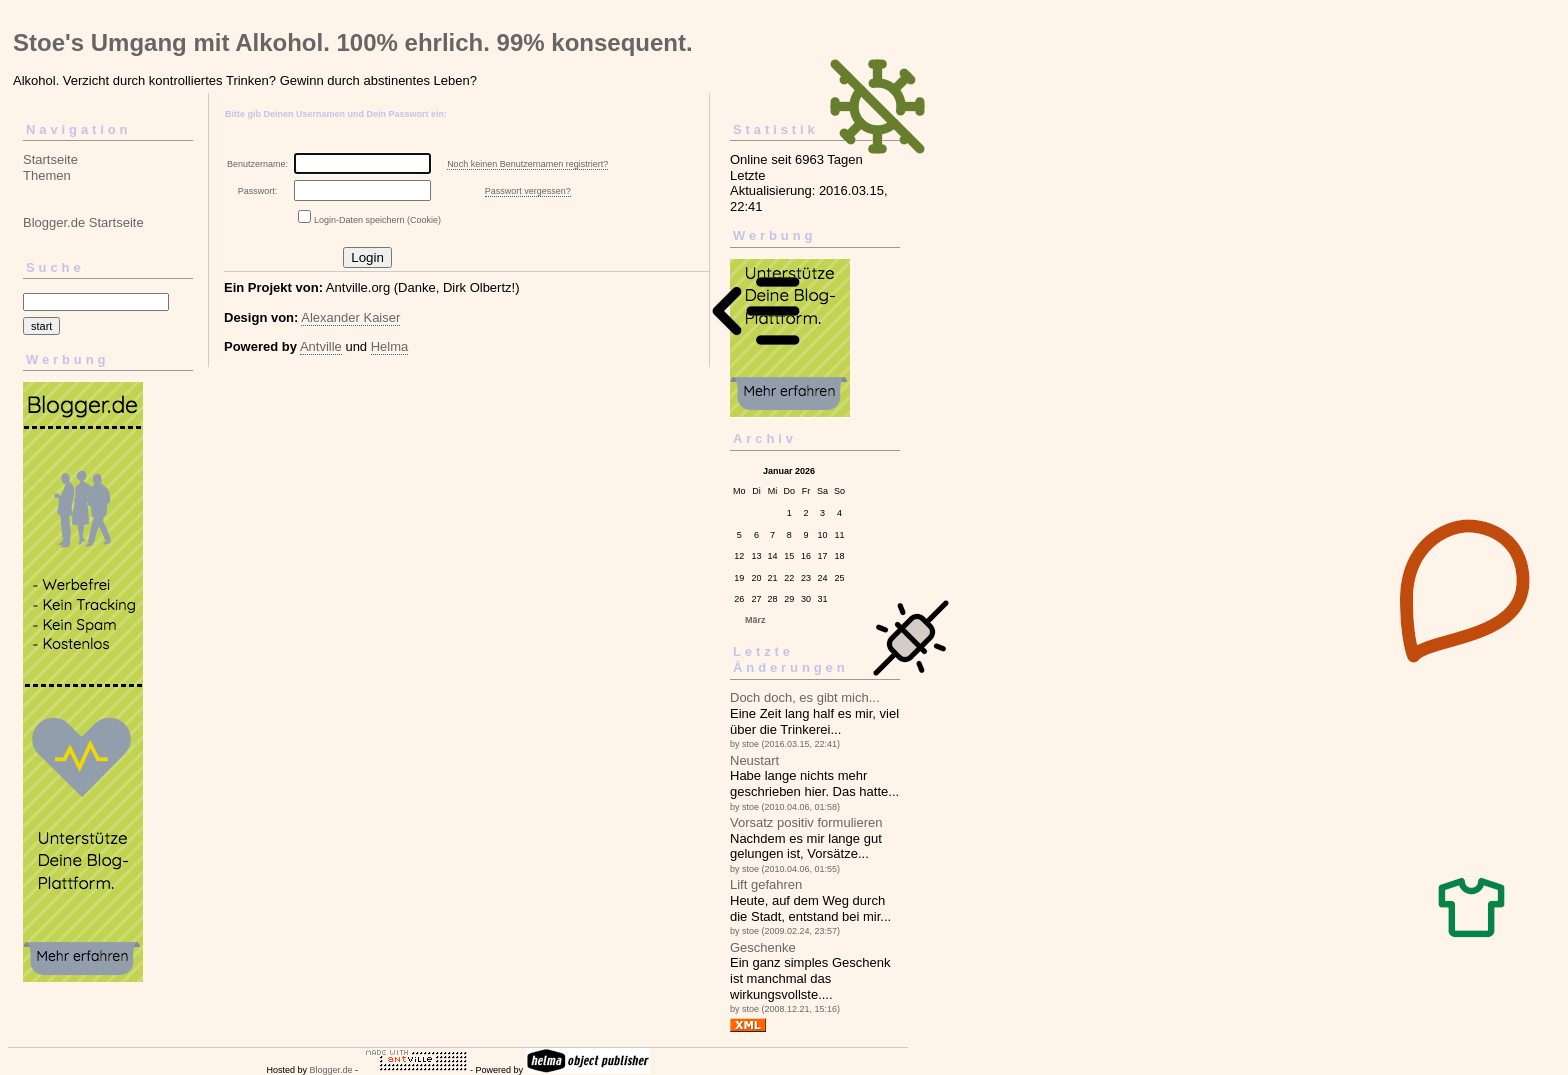 The image size is (1568, 1075). I want to click on open the Storytel audiobook app, so click(1465, 591).